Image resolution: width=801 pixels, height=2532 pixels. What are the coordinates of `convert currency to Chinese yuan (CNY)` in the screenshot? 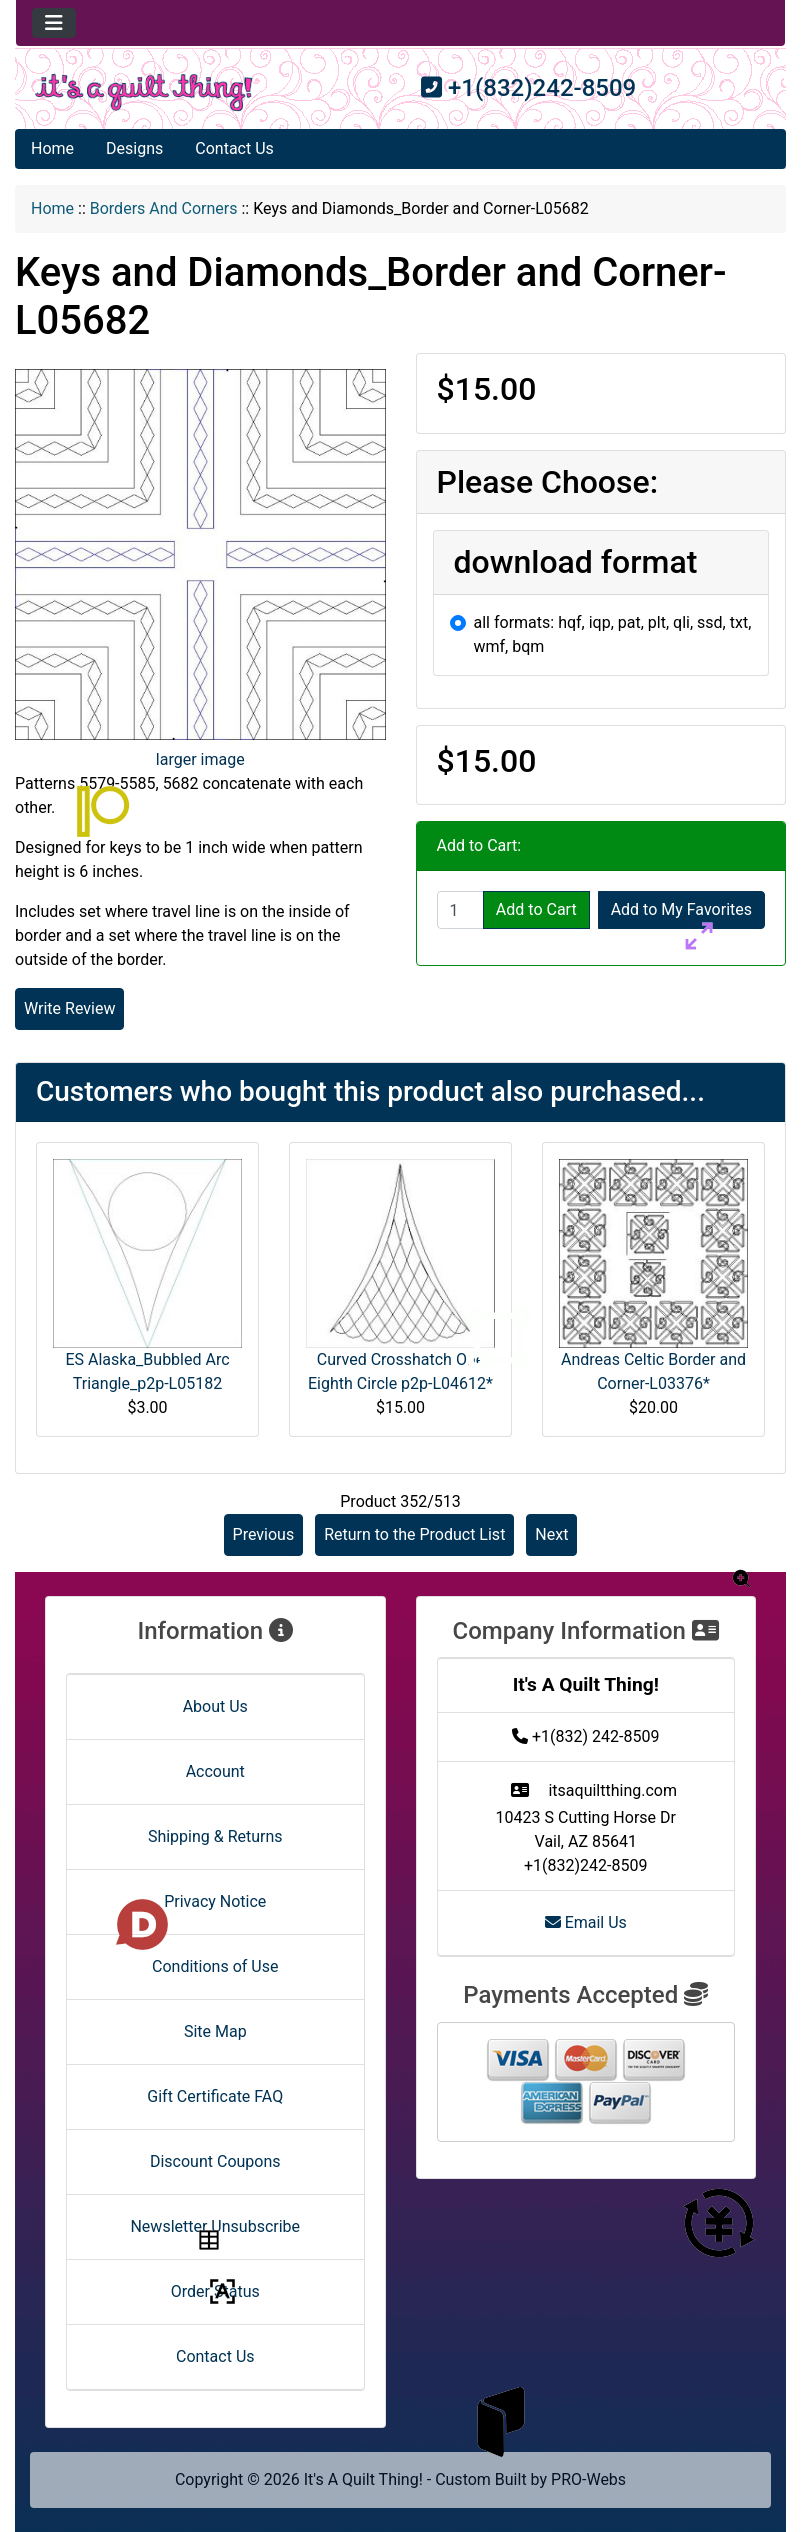 It's located at (719, 2223).